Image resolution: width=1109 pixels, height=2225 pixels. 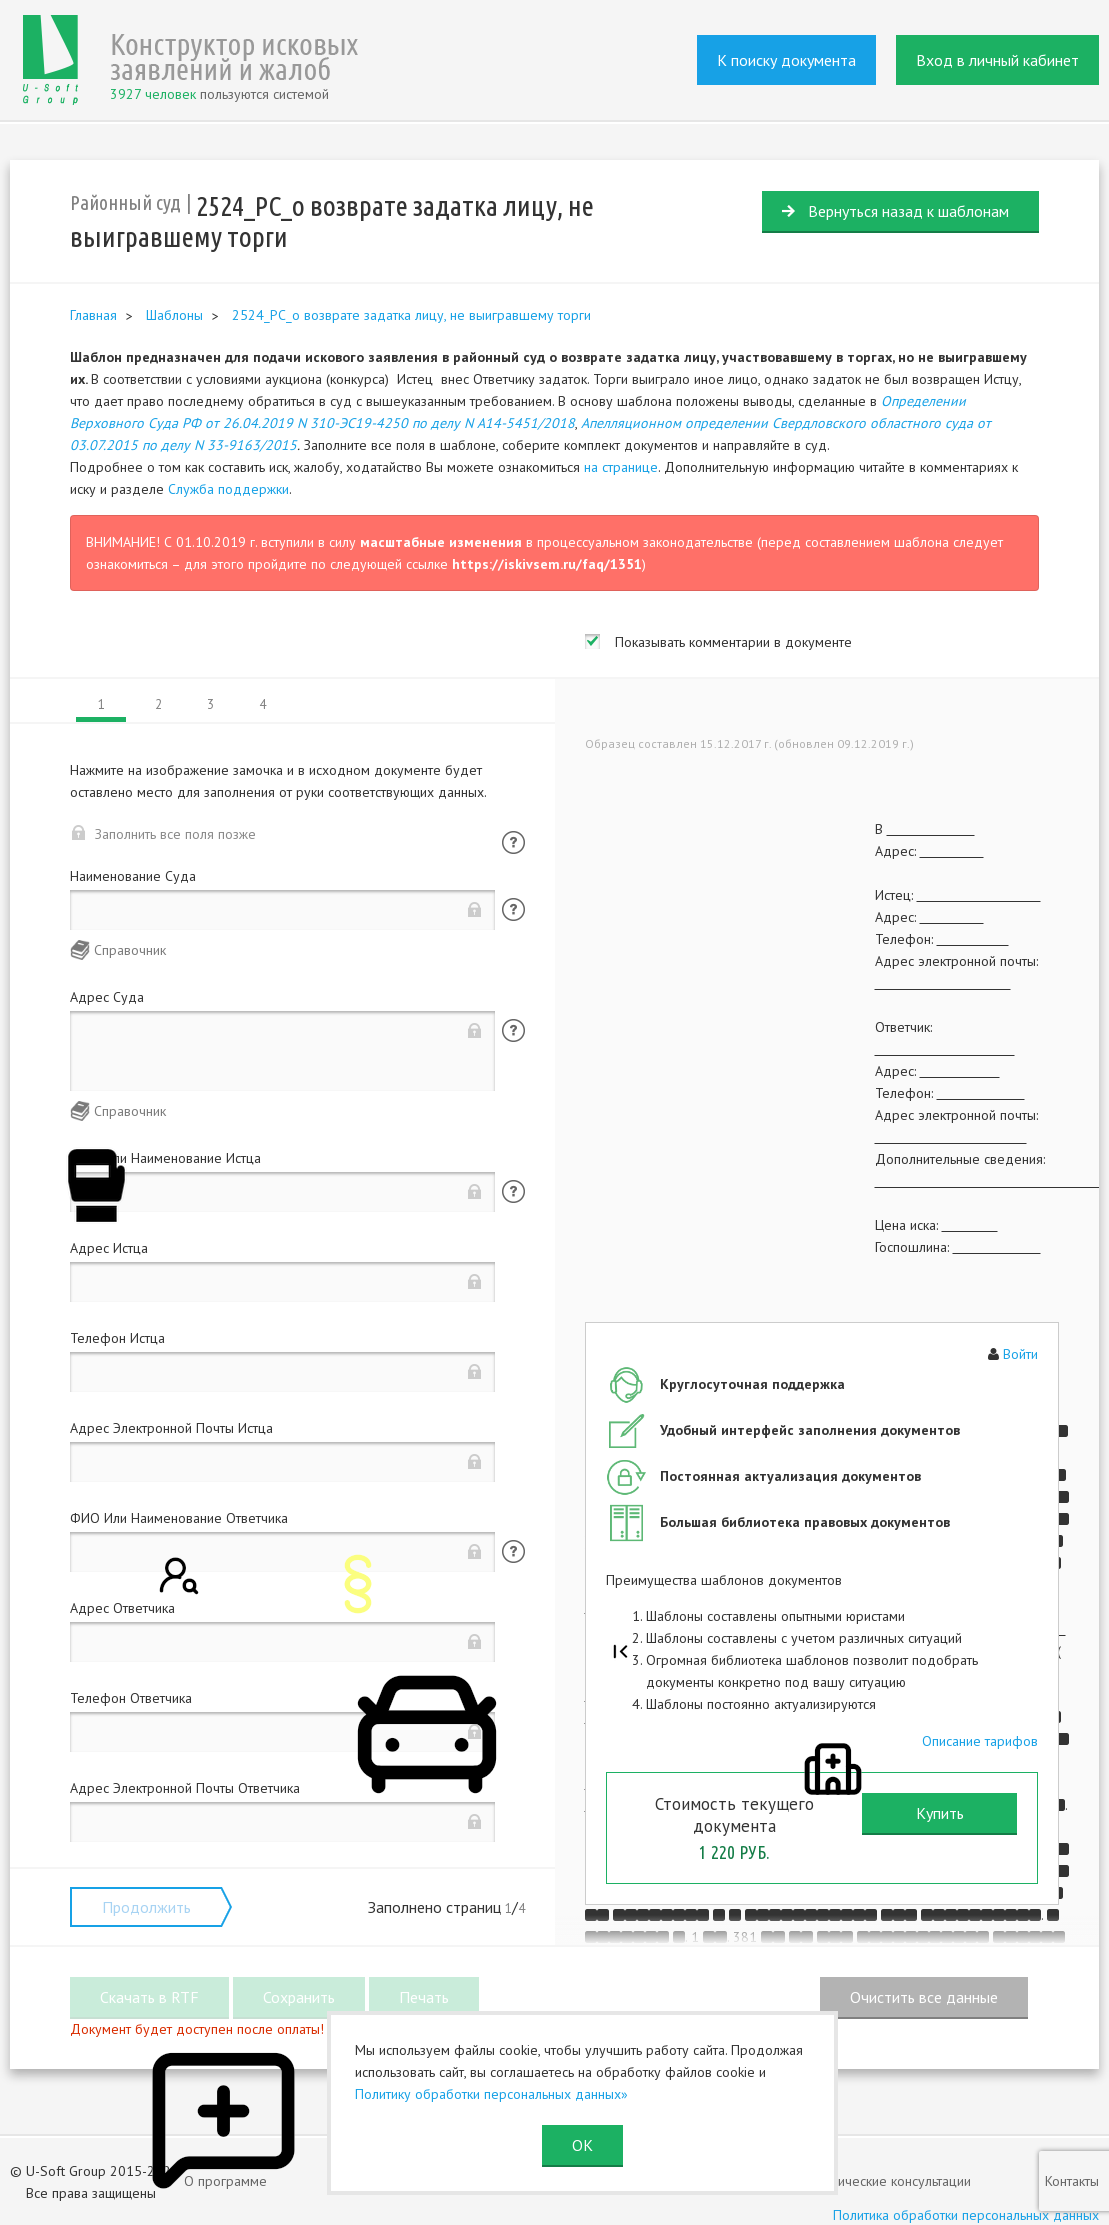 What do you see at coordinates (620, 1651) in the screenshot?
I see `go to first page` at bounding box center [620, 1651].